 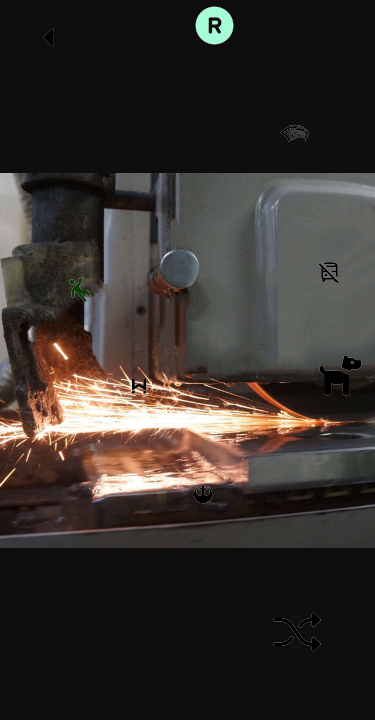 I want to click on shuffle or randomize playback order, so click(x=296, y=632).